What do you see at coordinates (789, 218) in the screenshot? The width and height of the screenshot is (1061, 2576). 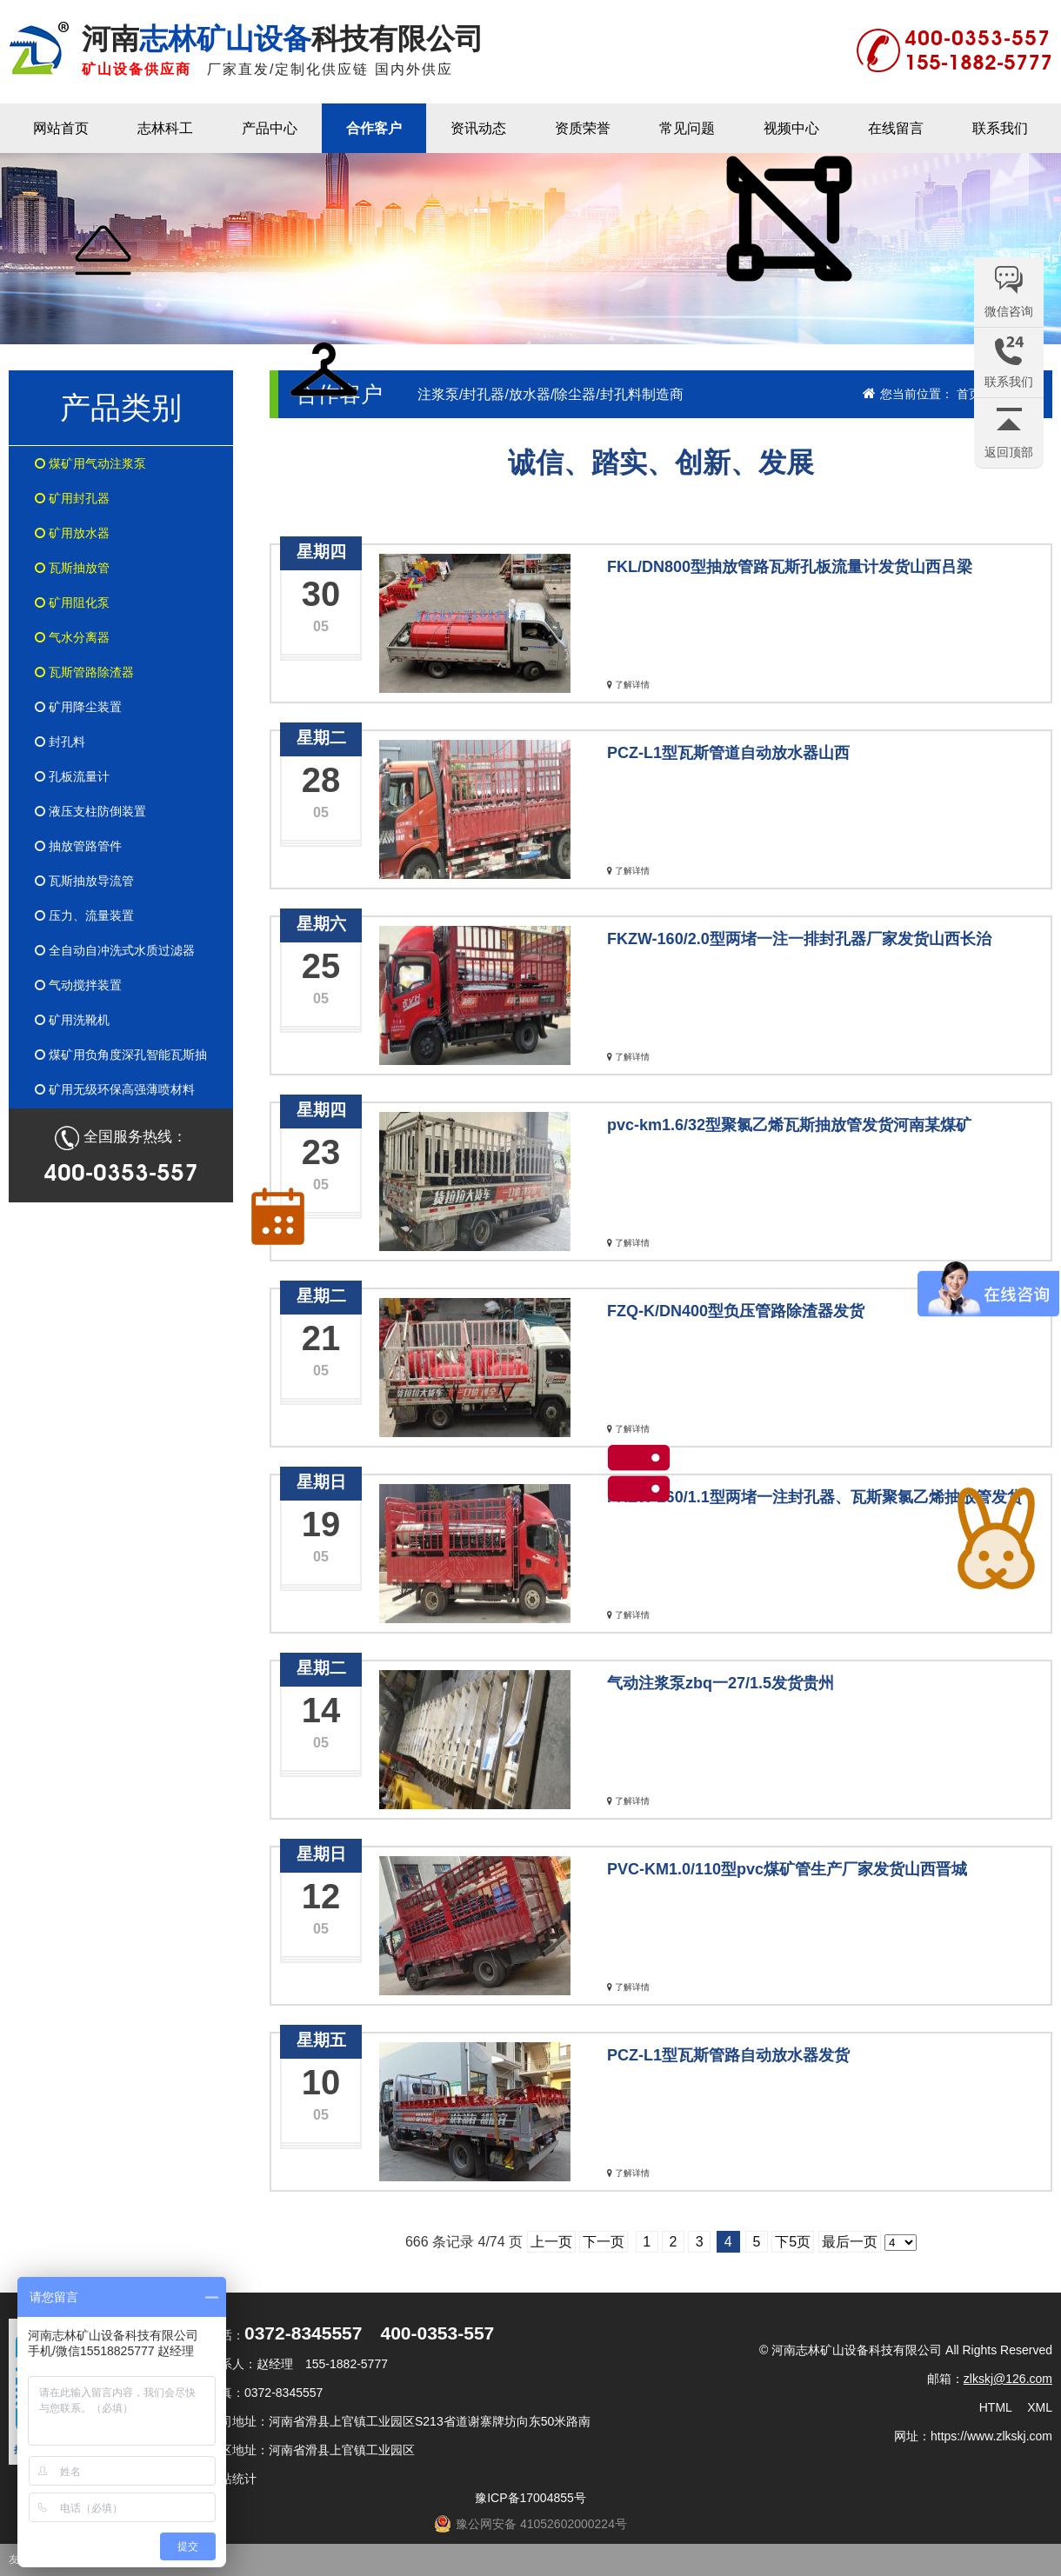 I see `disable vector editing mode` at bounding box center [789, 218].